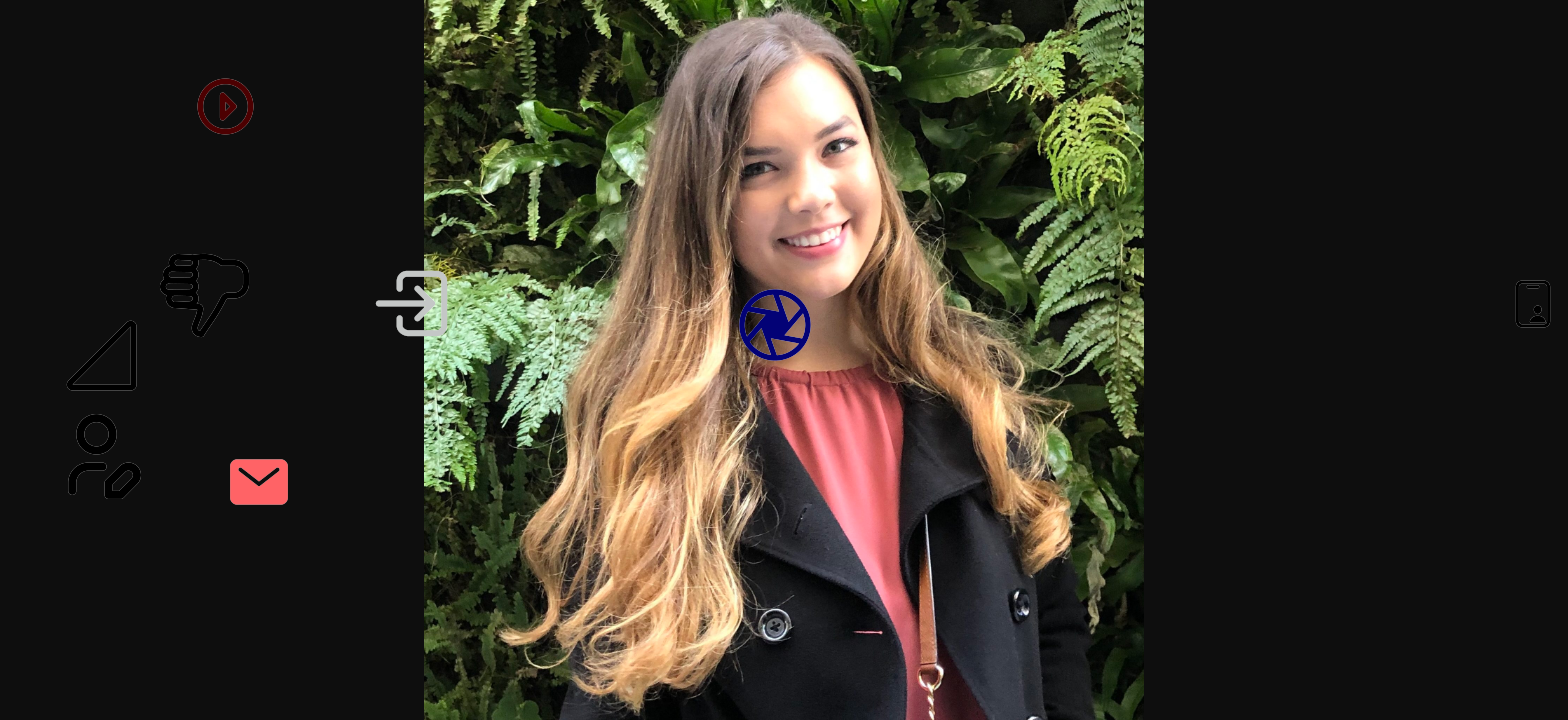  Describe the element at coordinates (225, 106) in the screenshot. I see `play media or start video` at that location.